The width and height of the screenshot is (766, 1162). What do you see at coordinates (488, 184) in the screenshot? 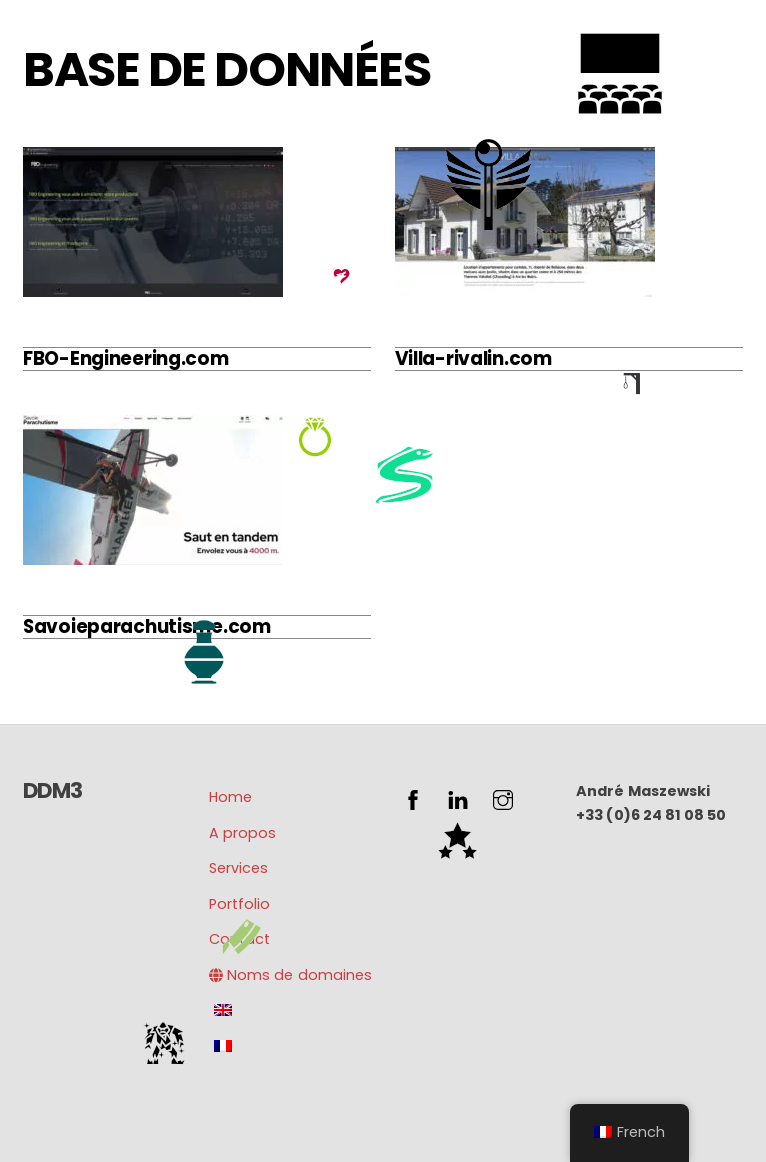
I see `select a royal or mythical staff weapon` at bounding box center [488, 184].